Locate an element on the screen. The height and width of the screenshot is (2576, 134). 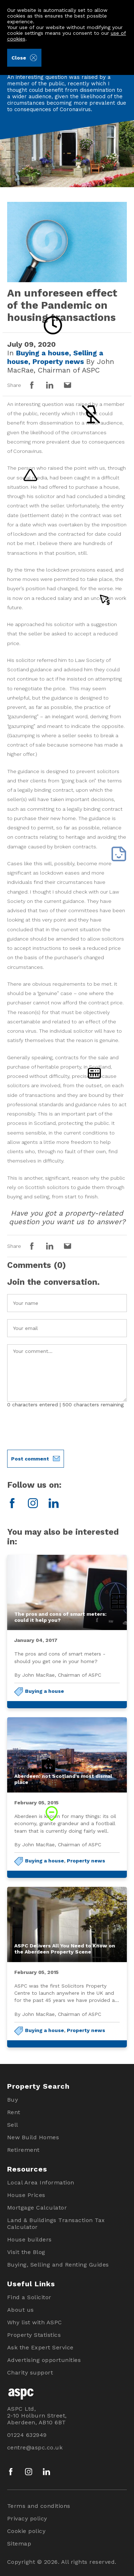
view current time is located at coordinates (53, 325).